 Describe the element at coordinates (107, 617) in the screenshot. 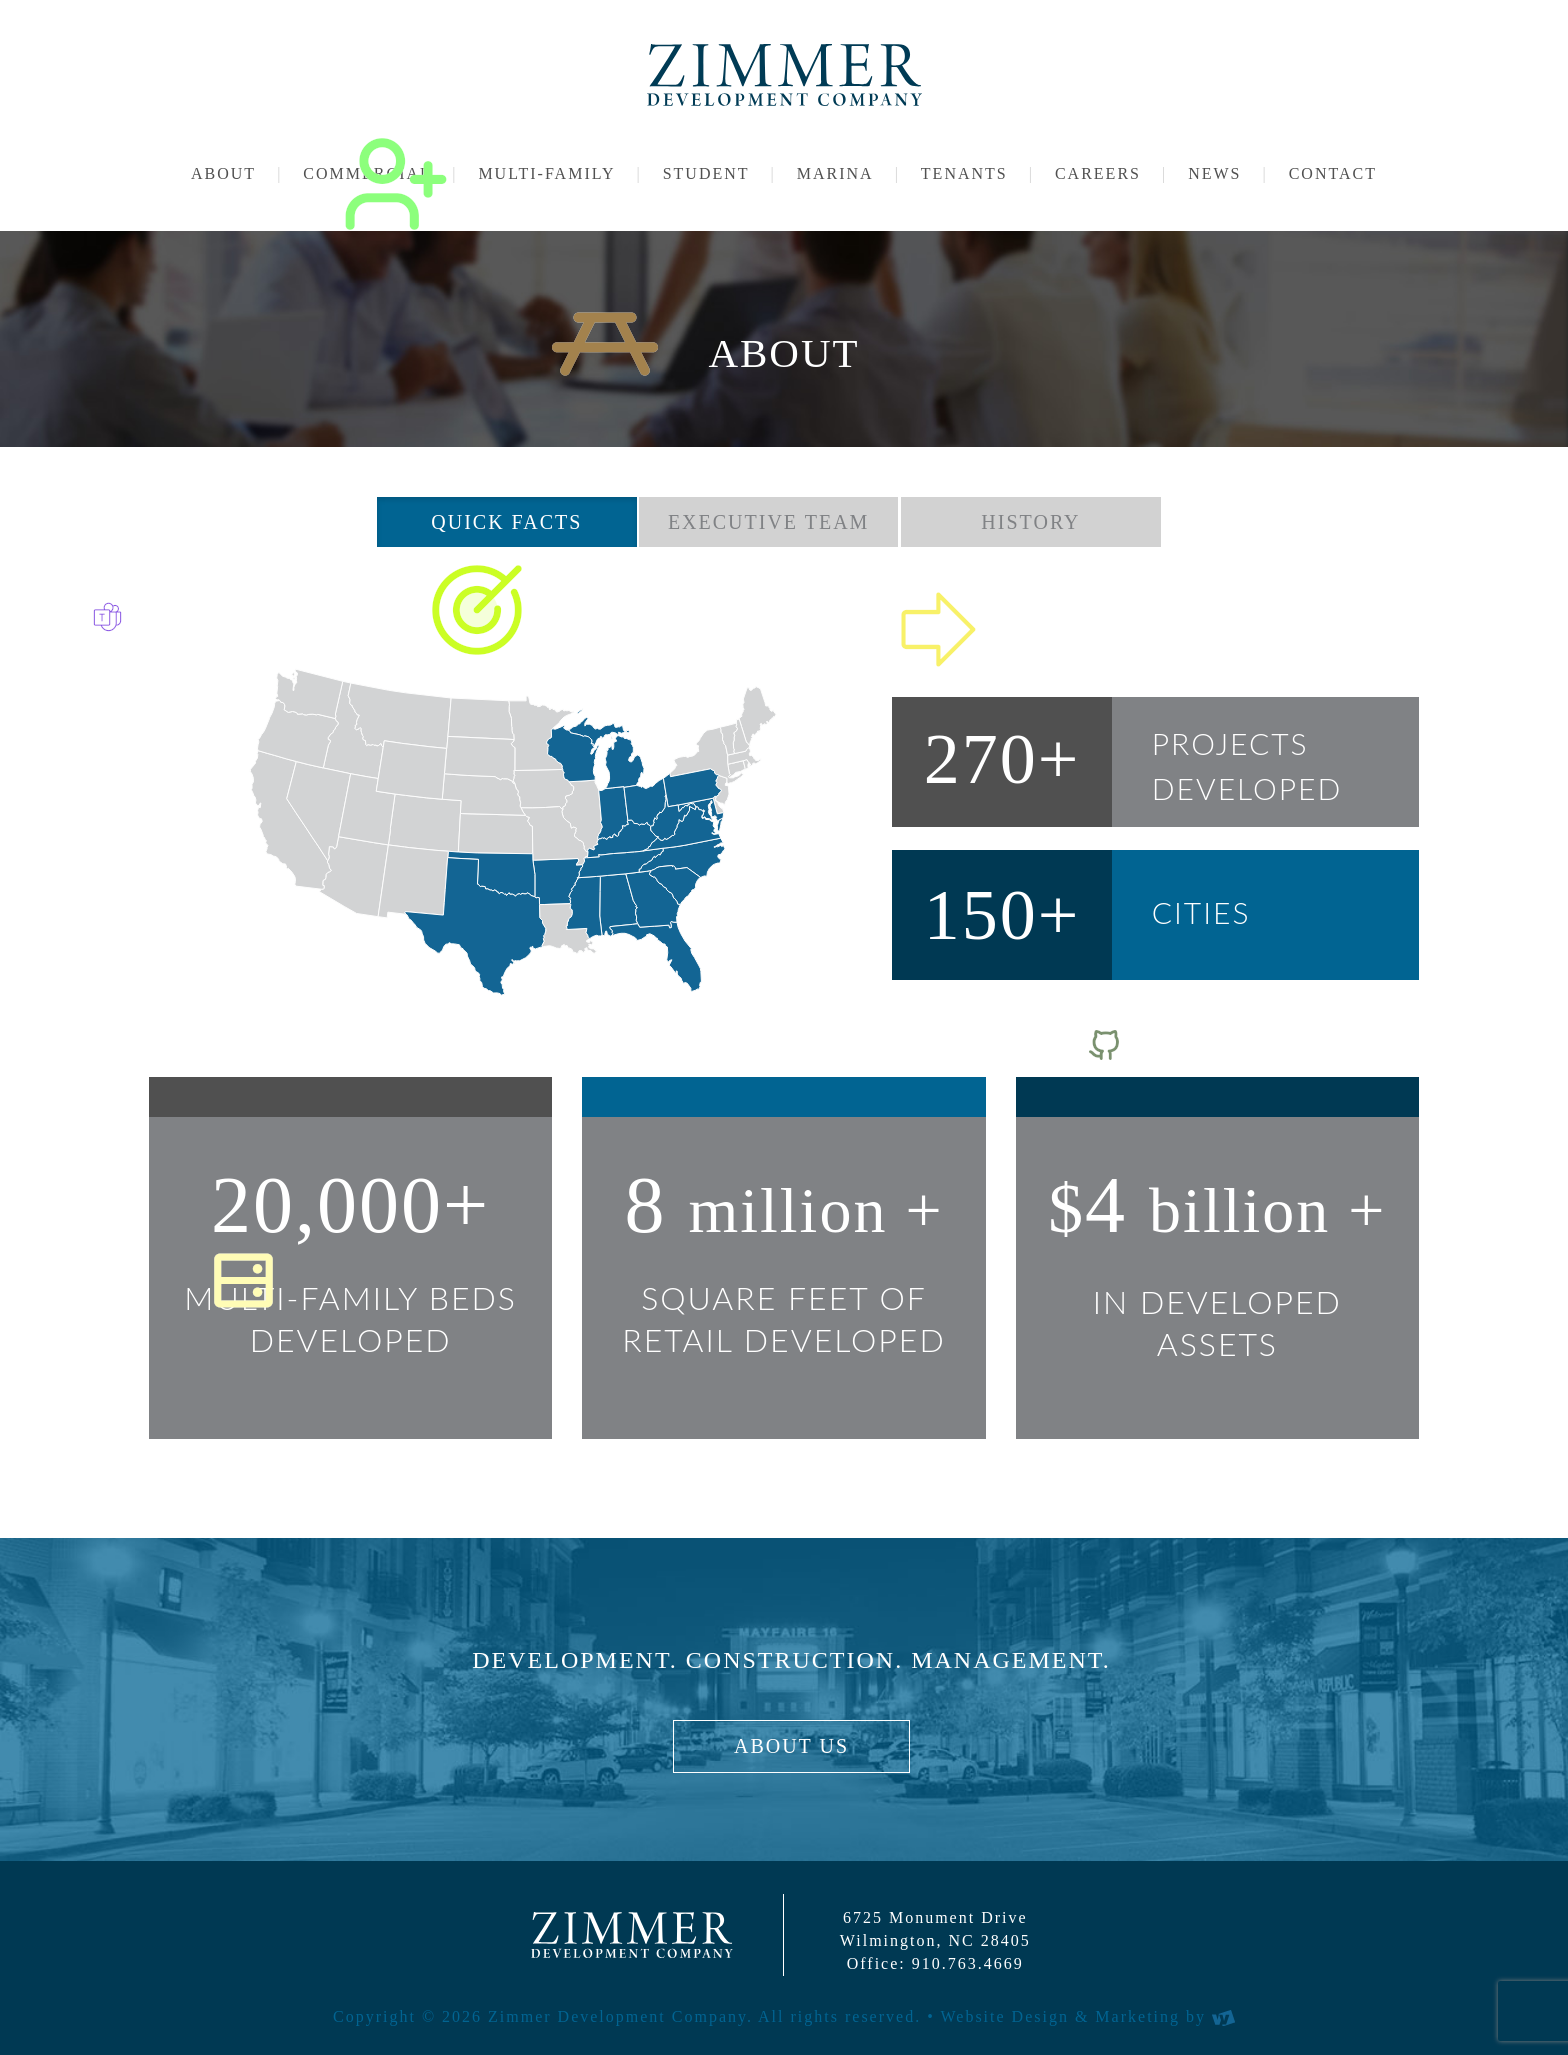

I see `open Microsoft Teams` at that location.